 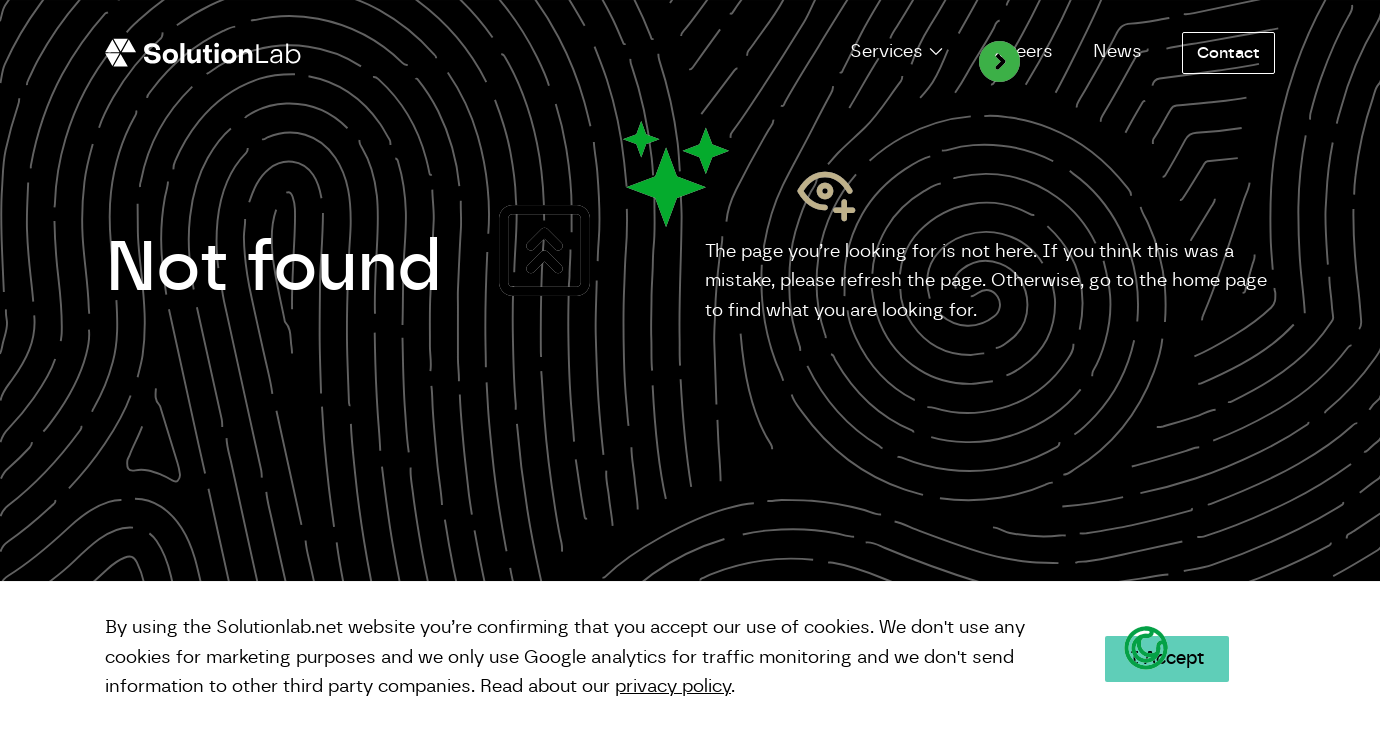 I want to click on go to next item or page, so click(x=999, y=61).